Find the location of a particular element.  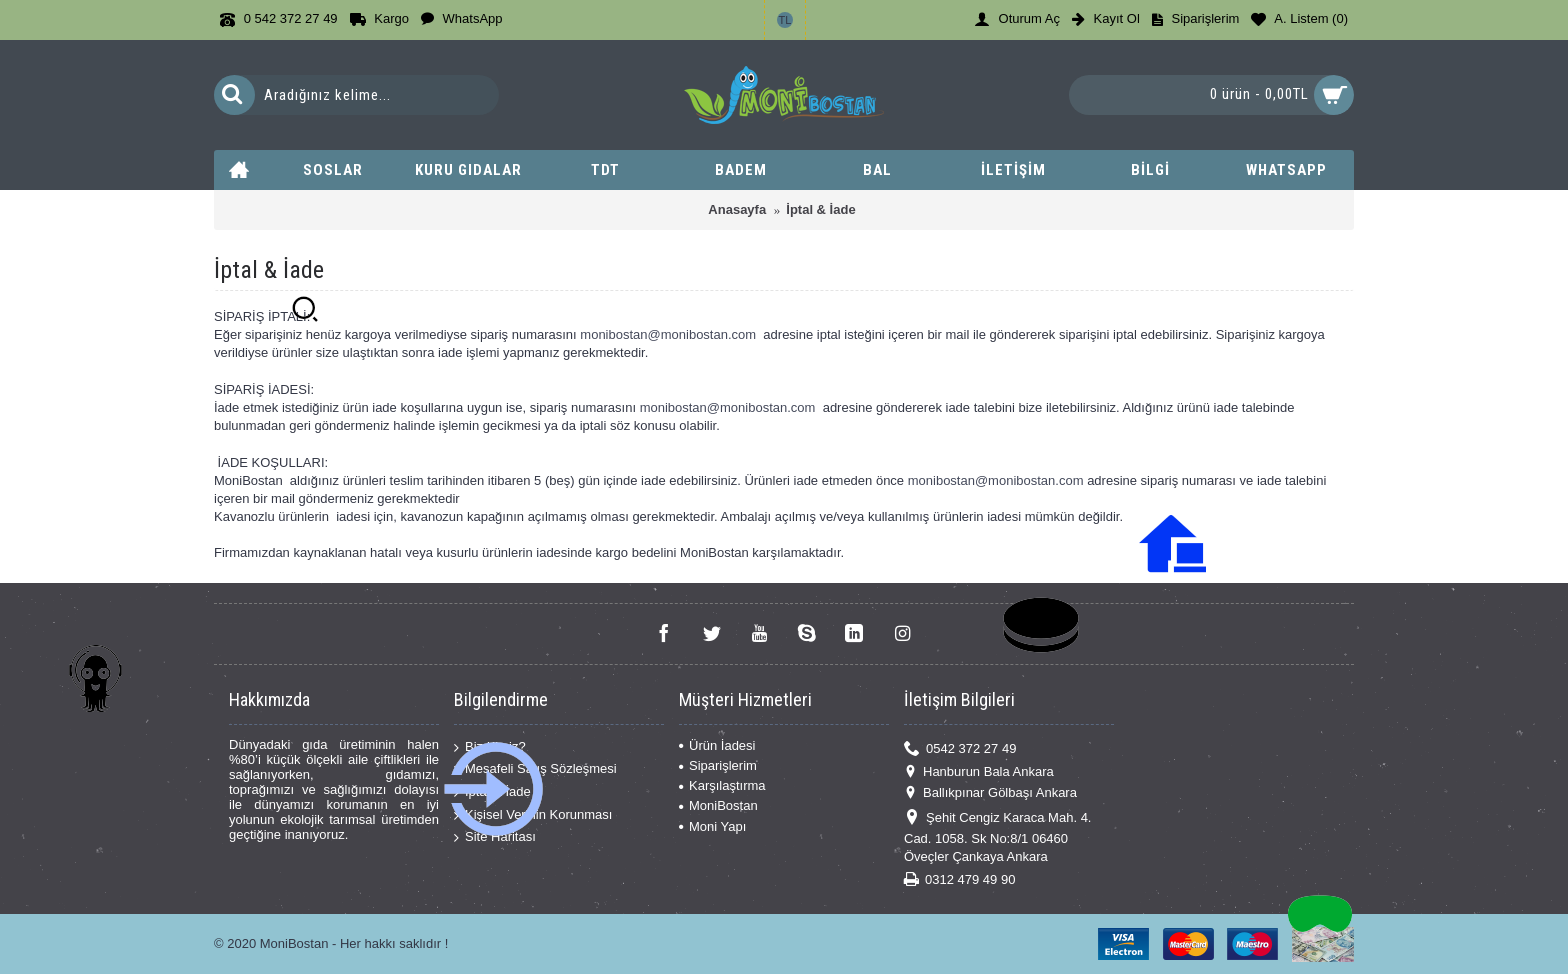

search for content or items is located at coordinates (305, 309).